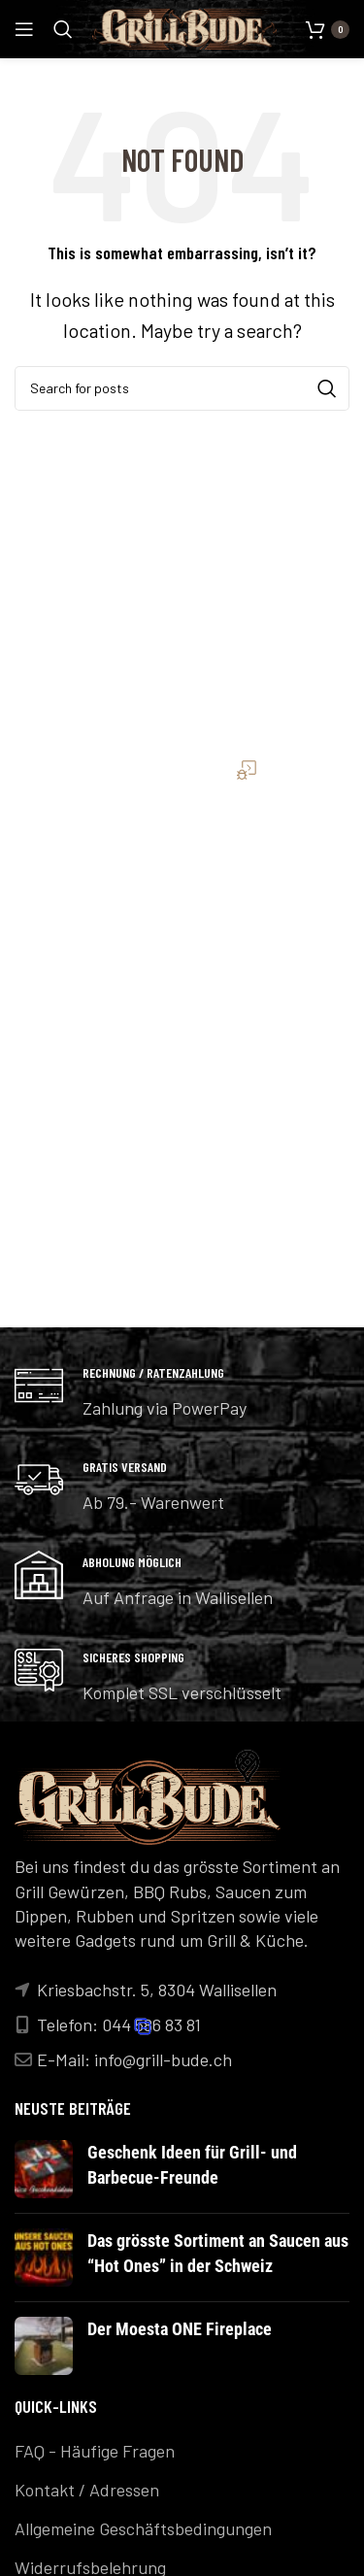  I want to click on open the debug console, so click(247, 769).